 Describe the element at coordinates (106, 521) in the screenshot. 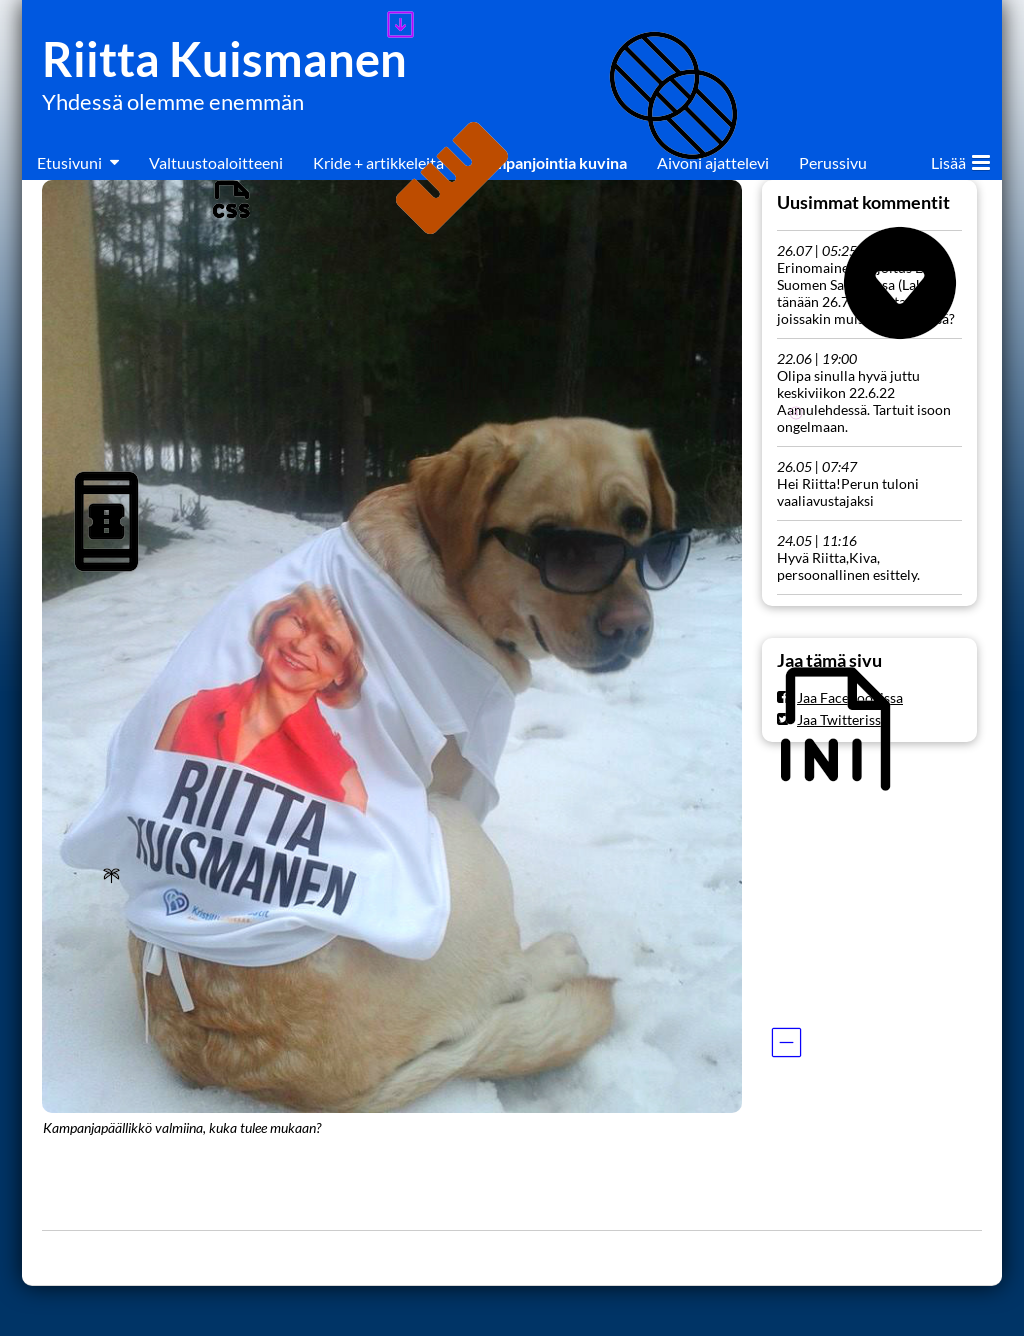

I see `book a ticket or reservation online` at that location.